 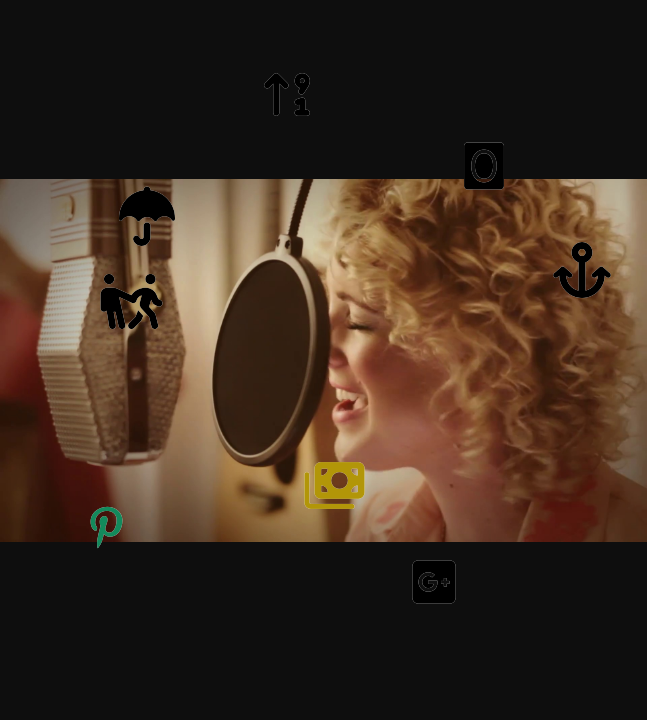 I want to click on indicates evacuation or emergency exit in progress, so click(x=131, y=301).